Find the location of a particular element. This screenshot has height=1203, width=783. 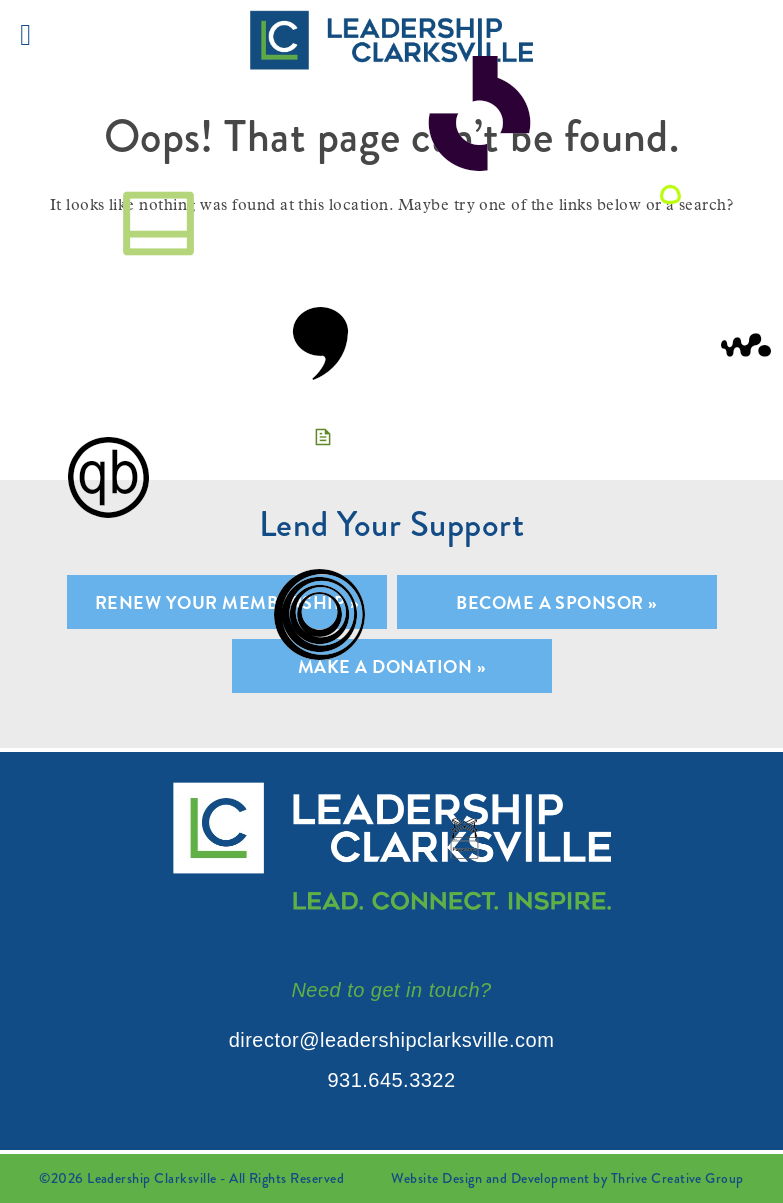

open qbittorrent torrent client is located at coordinates (108, 477).